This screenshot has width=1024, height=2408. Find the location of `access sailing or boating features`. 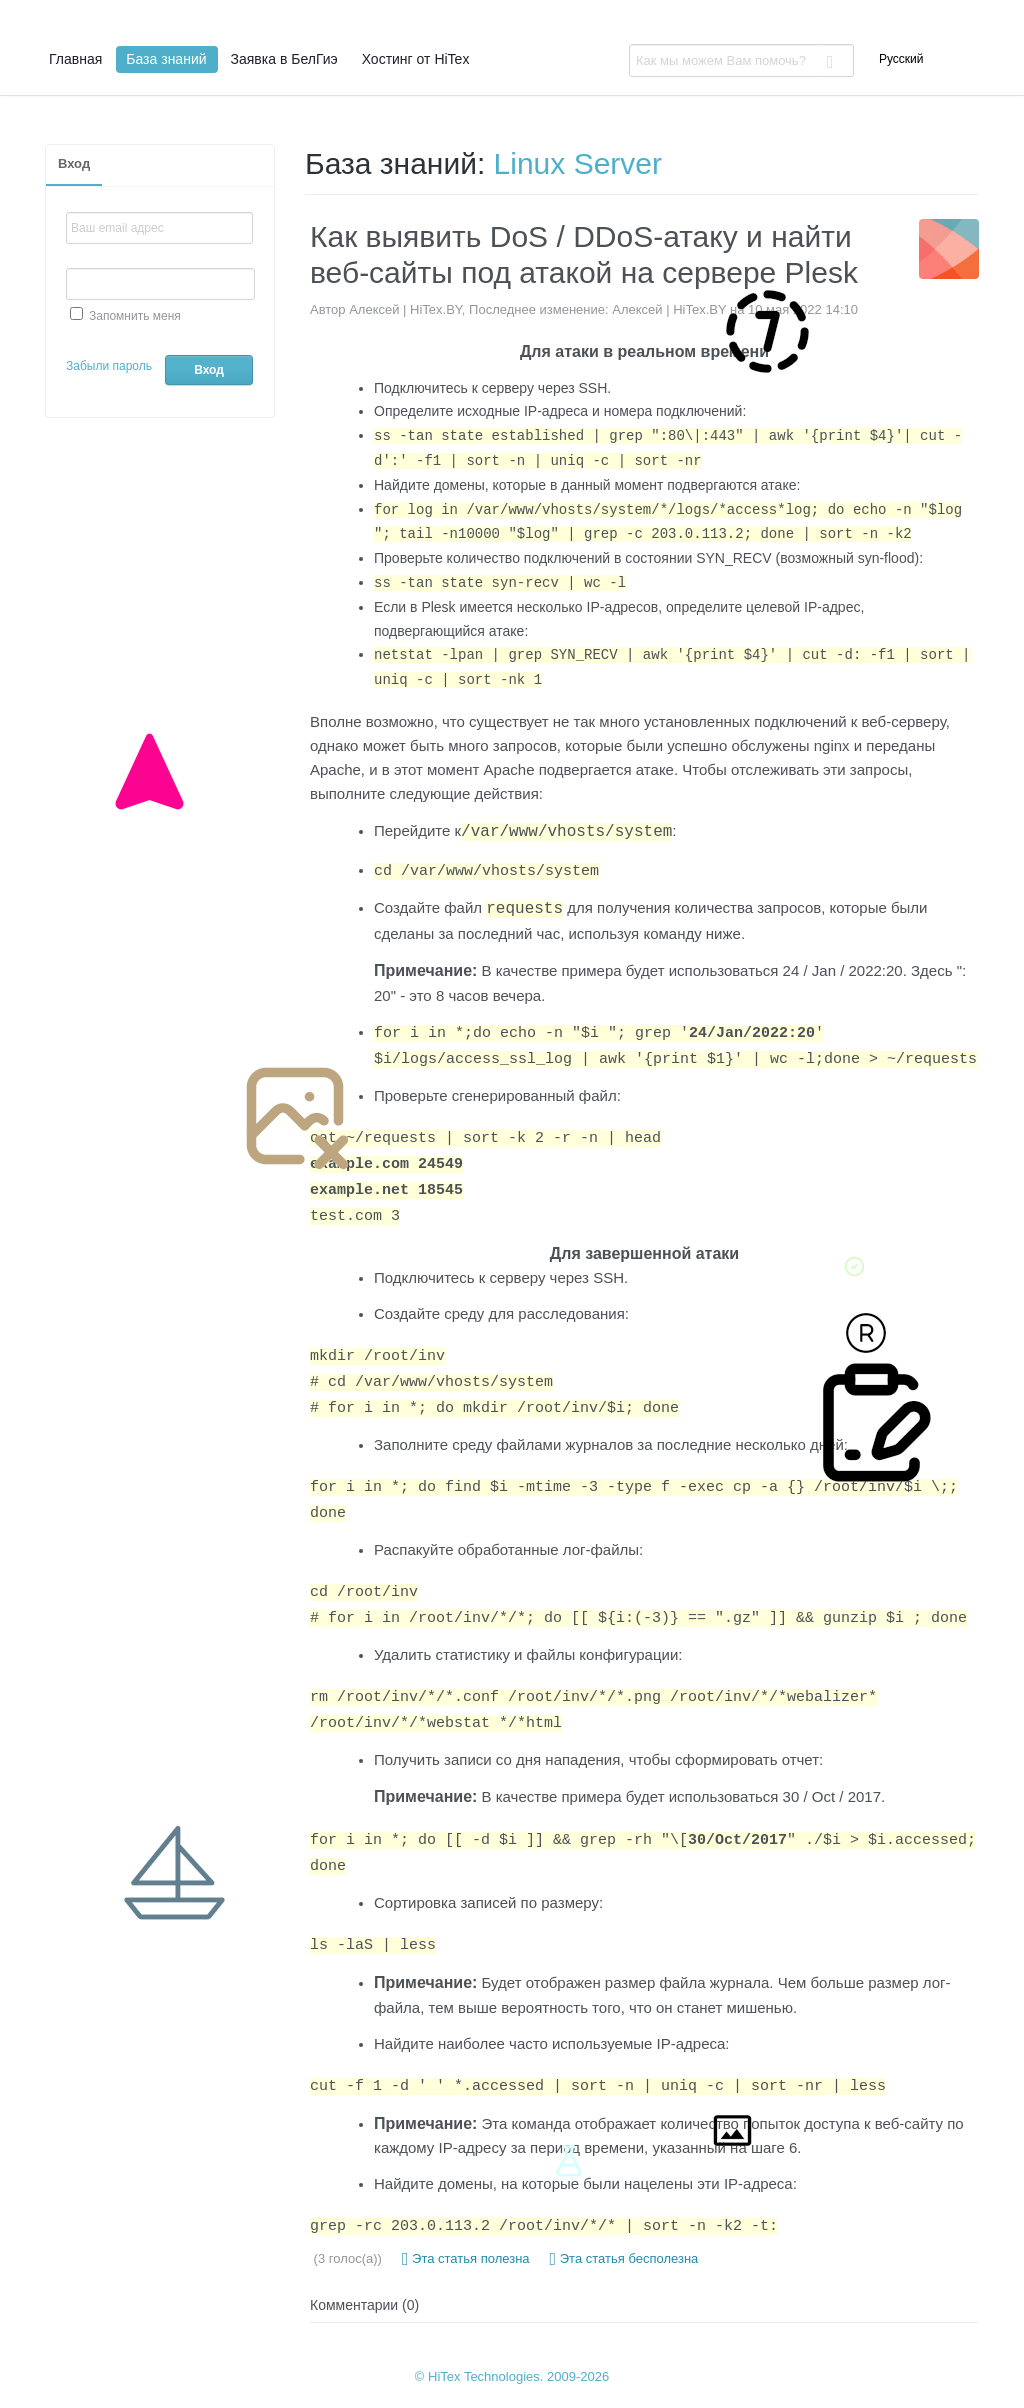

access sailing or boating features is located at coordinates (174, 1879).